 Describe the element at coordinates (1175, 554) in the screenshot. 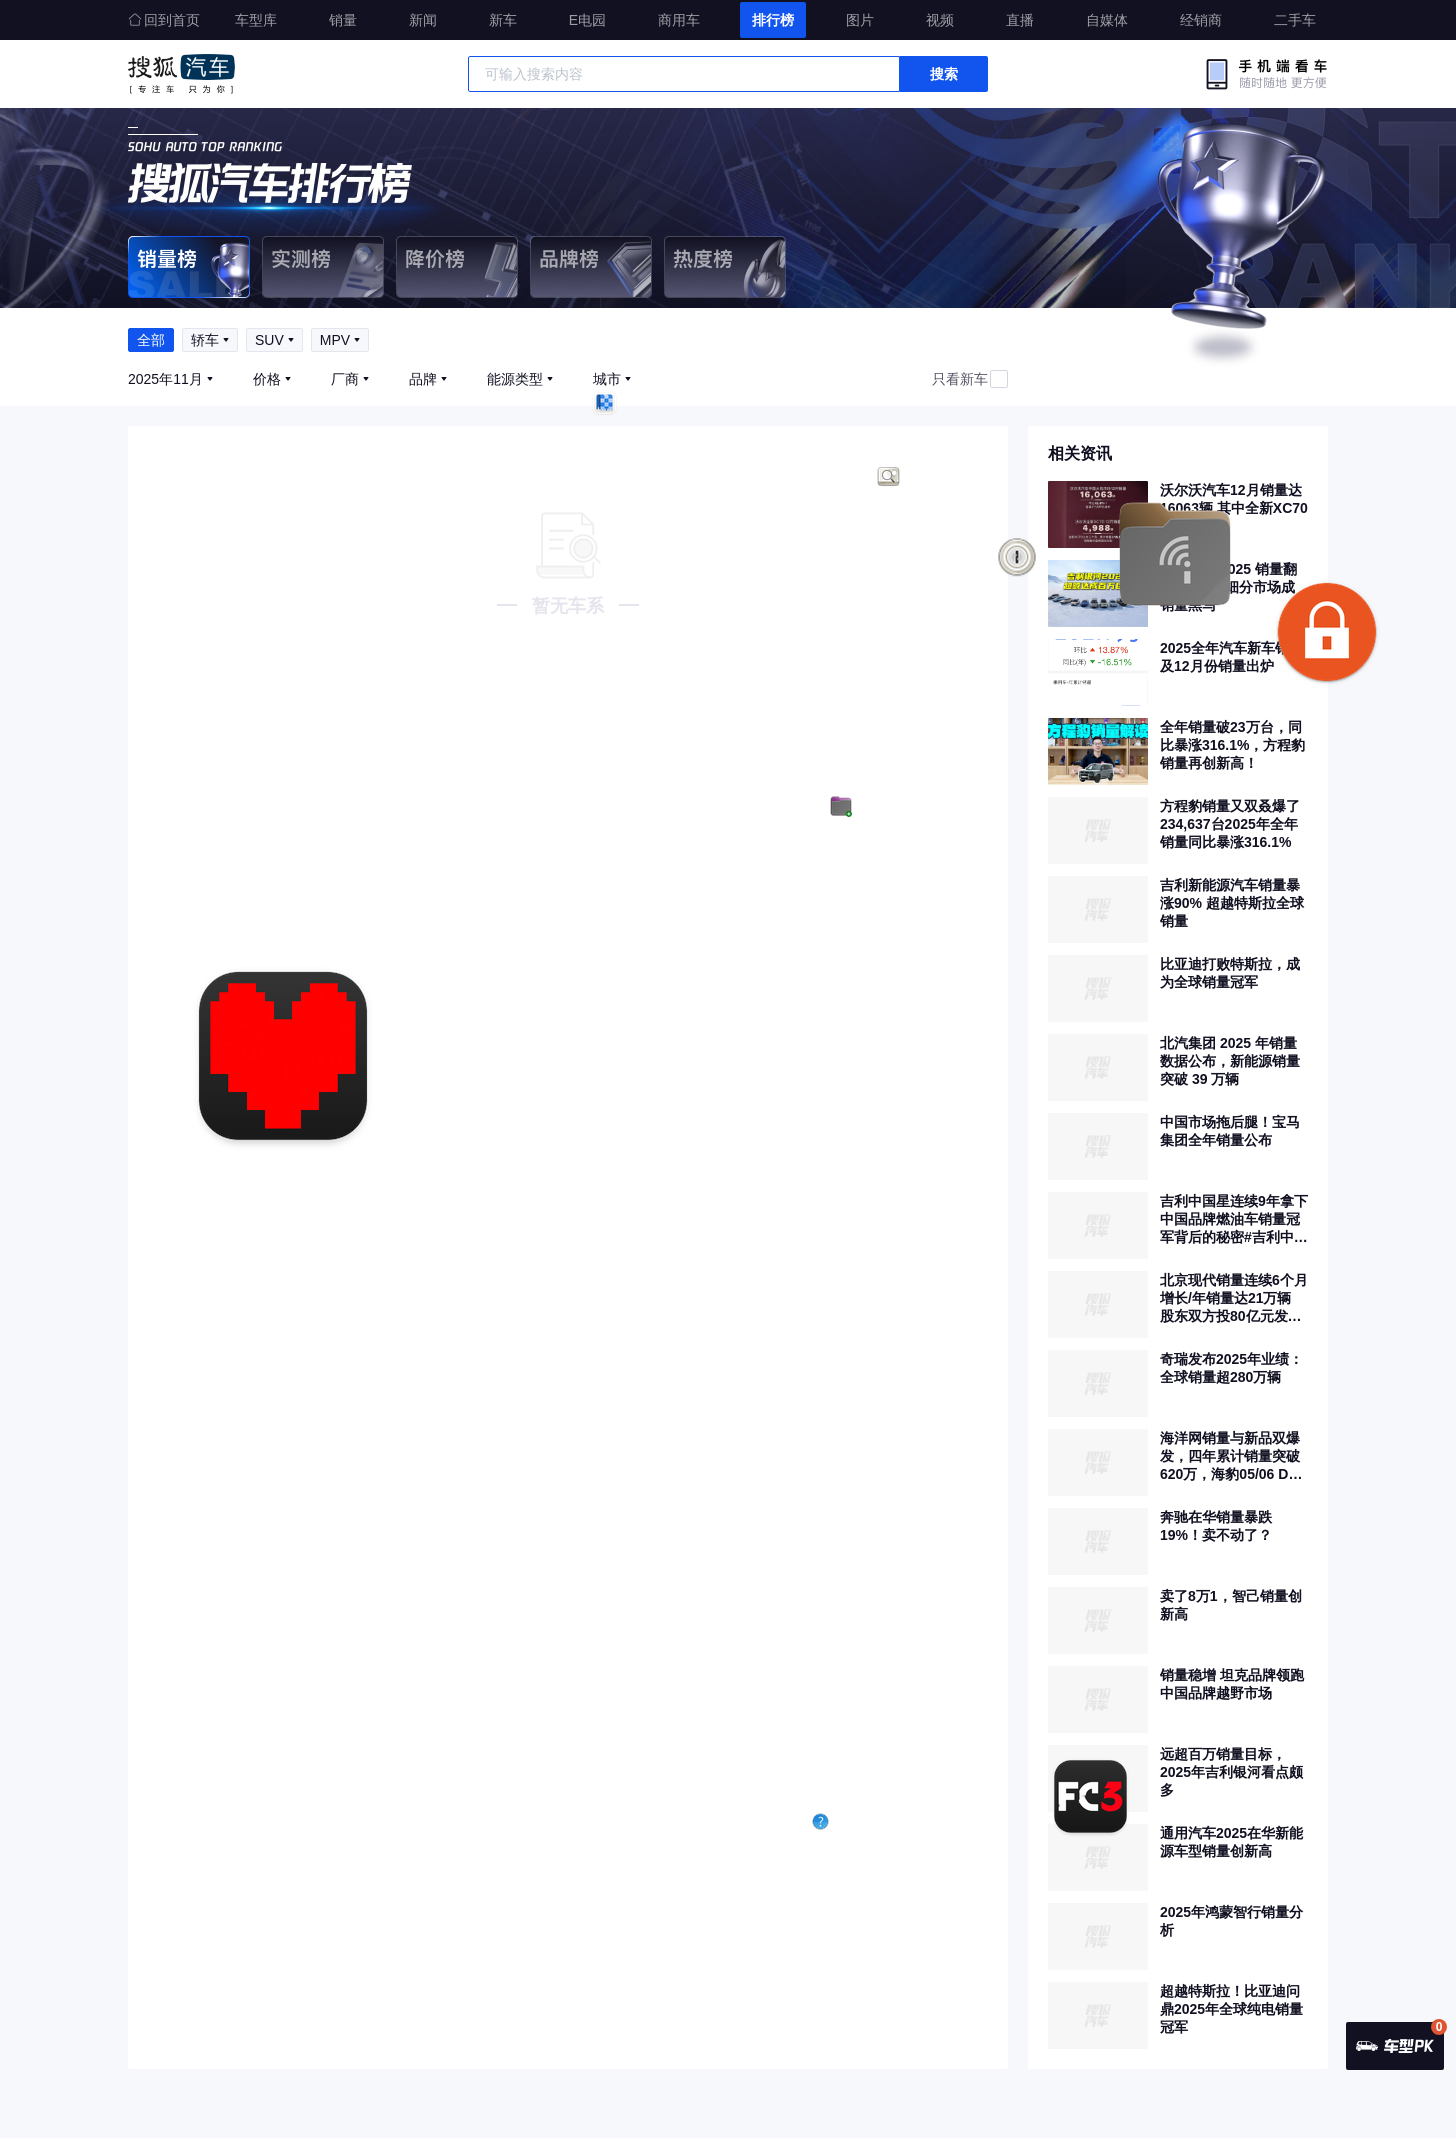

I see `open insync cloud sync folder` at that location.